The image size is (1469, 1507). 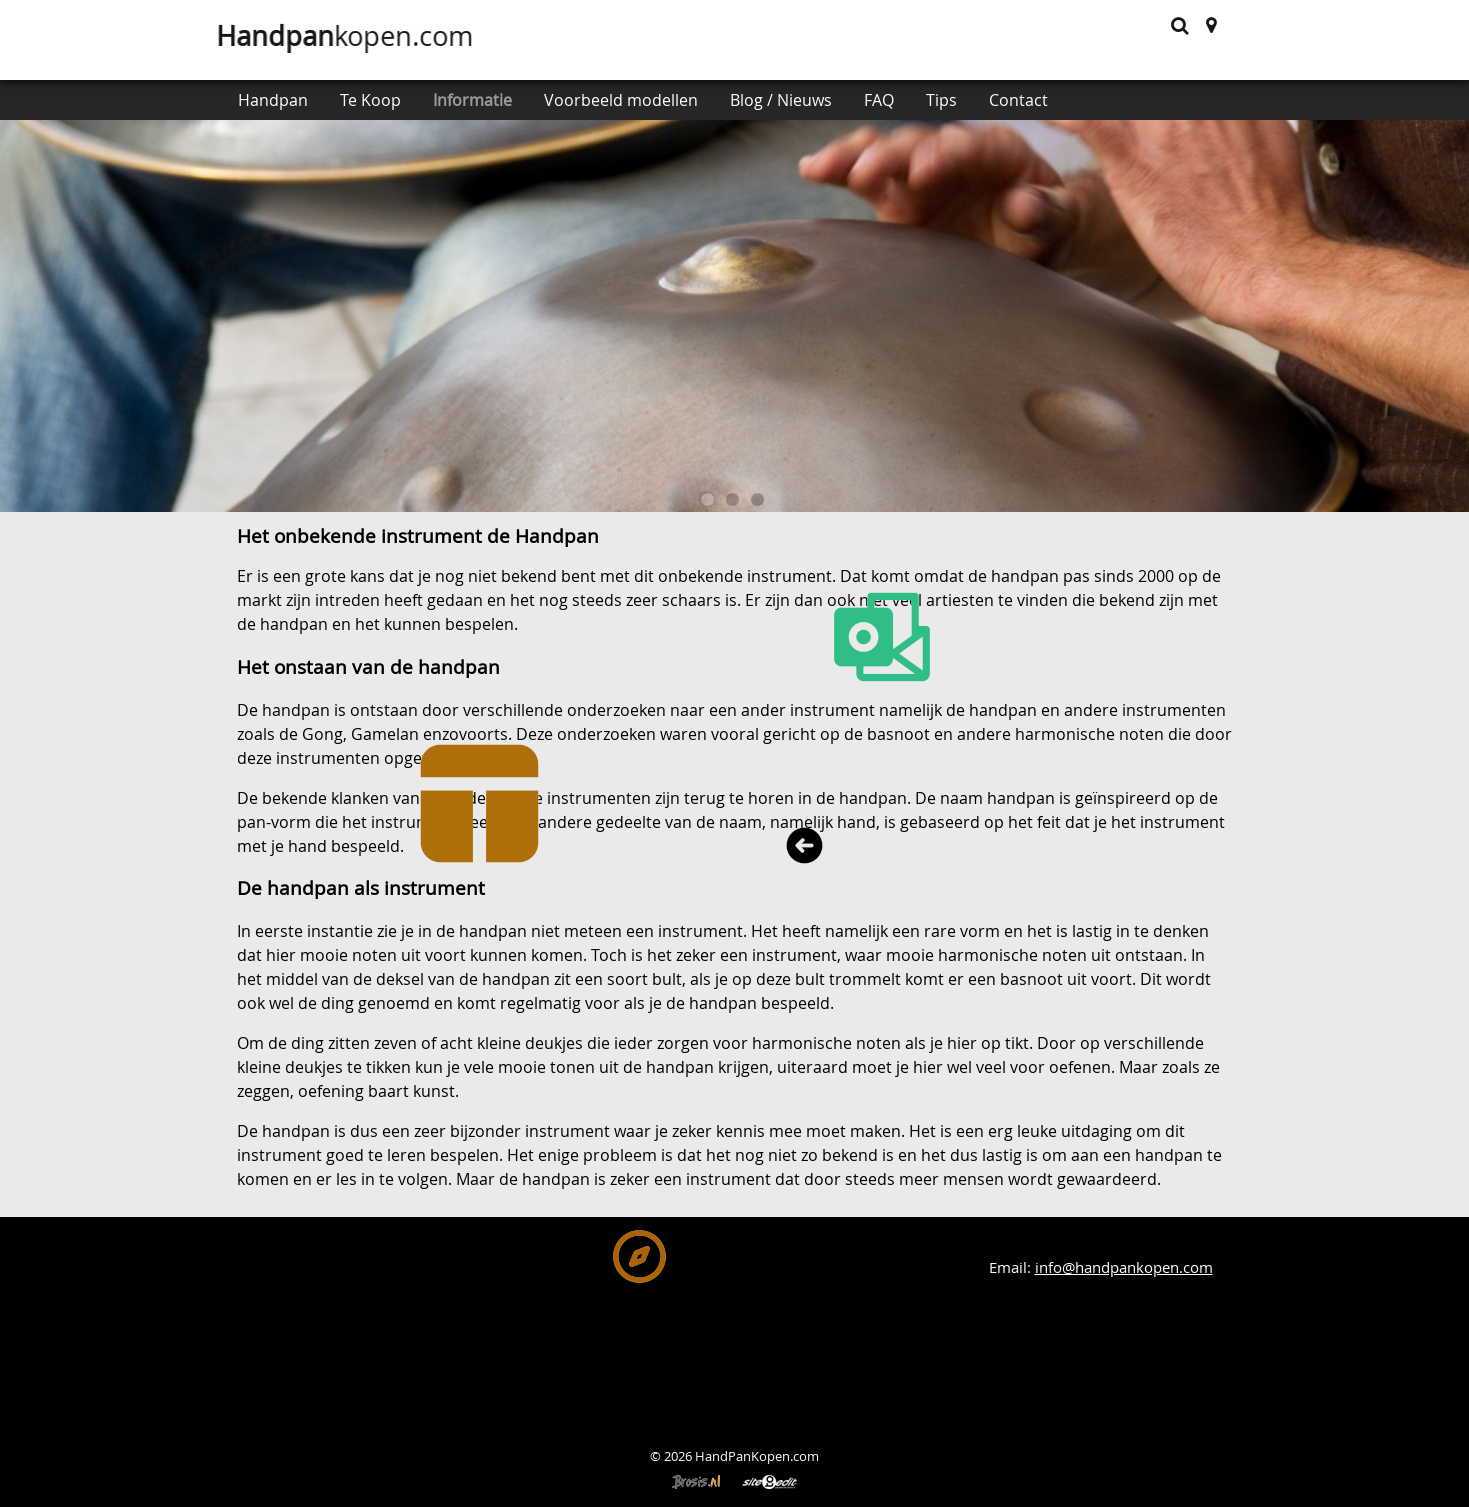 I want to click on open Microsoft Outlook email app, so click(x=882, y=637).